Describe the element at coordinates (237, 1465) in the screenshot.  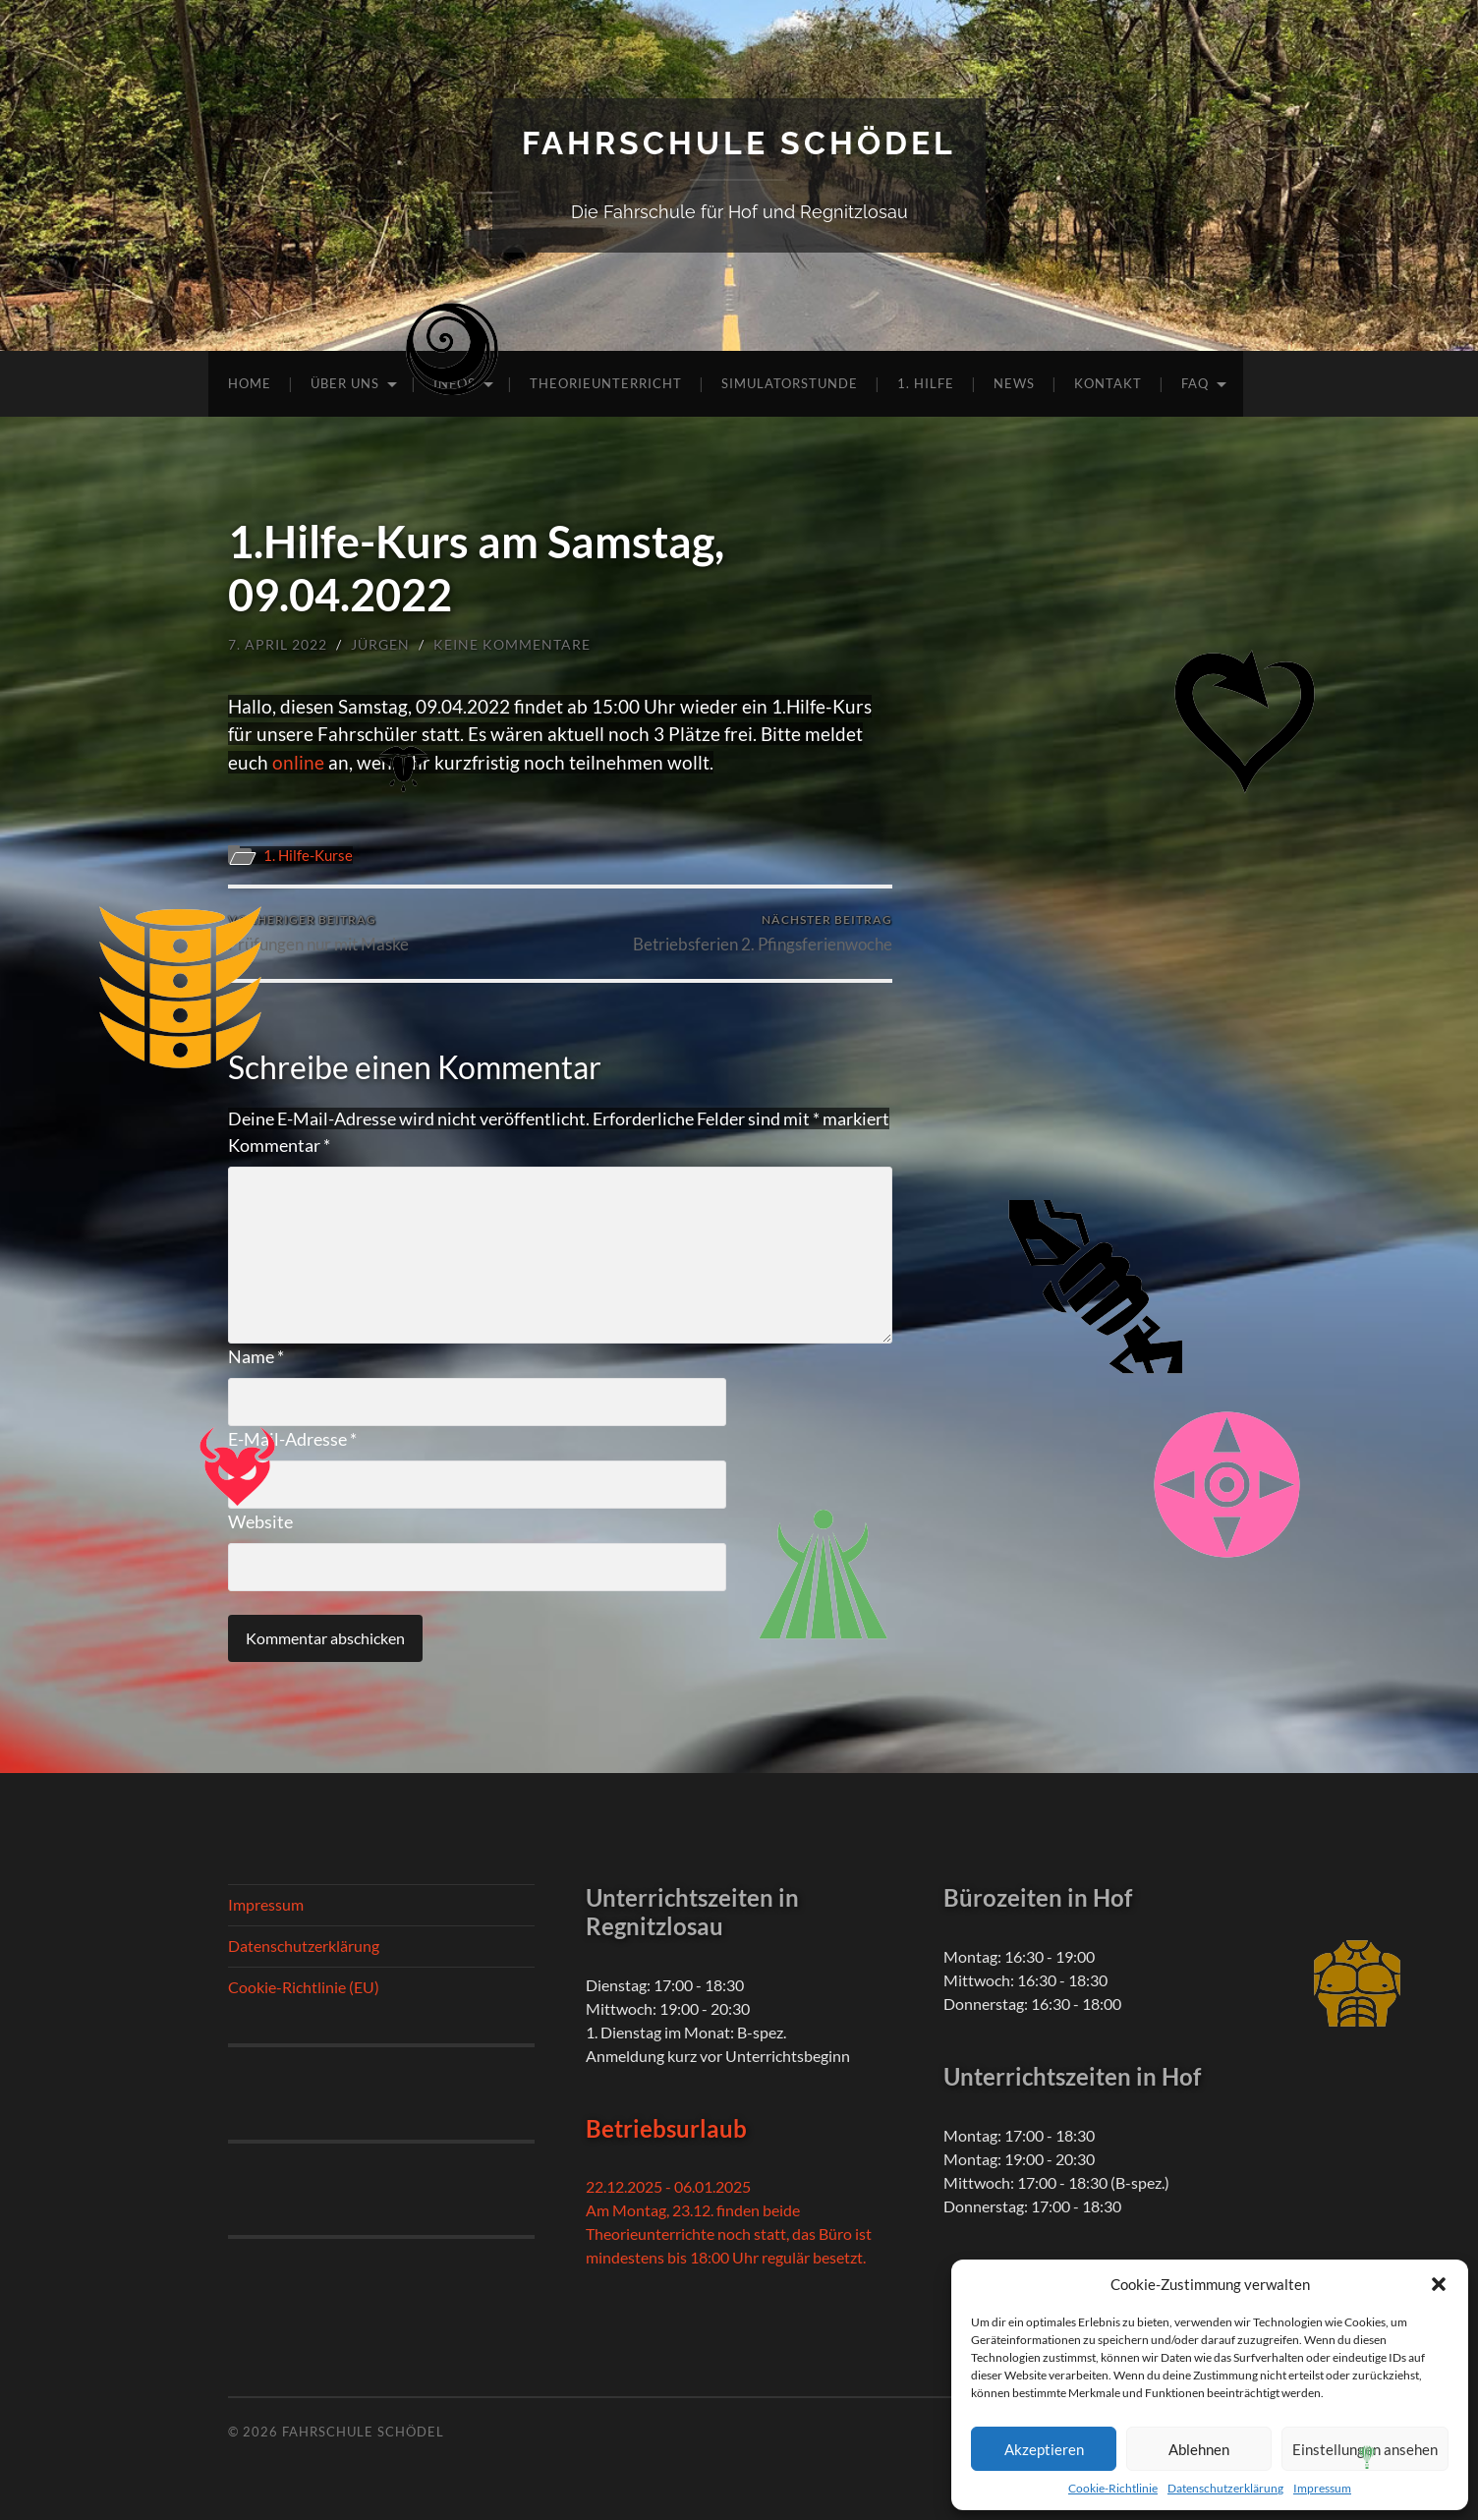
I see `indicates a villain or antagonist character with romantic themes` at that location.